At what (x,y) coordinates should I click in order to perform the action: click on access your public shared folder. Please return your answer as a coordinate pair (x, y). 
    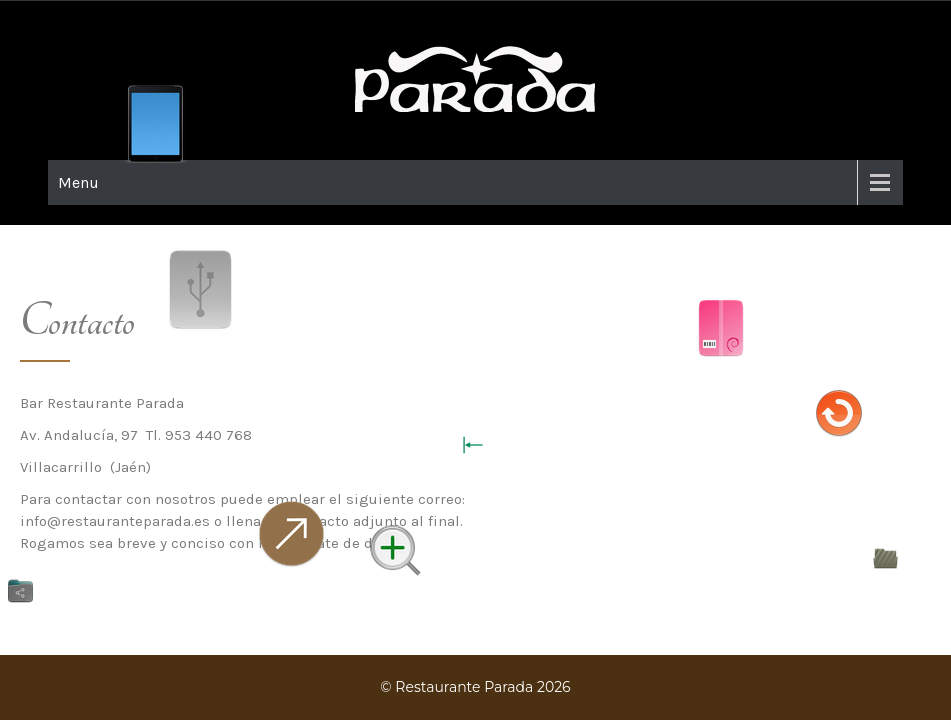
    Looking at the image, I should click on (20, 590).